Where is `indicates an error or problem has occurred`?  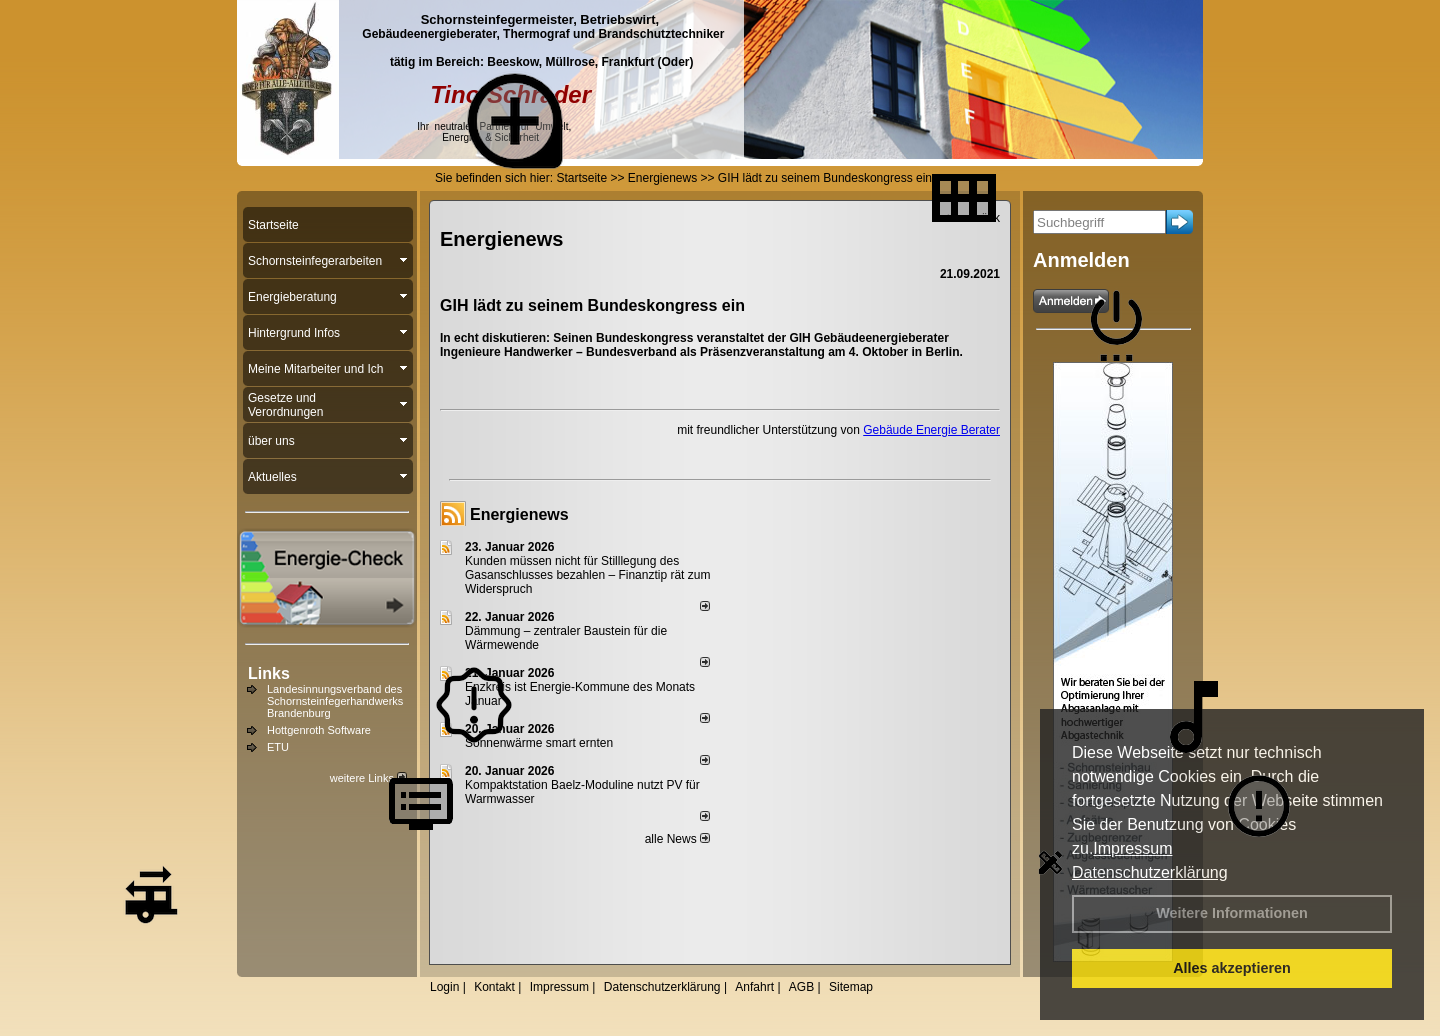
indicates an error or problem has occurred is located at coordinates (1259, 806).